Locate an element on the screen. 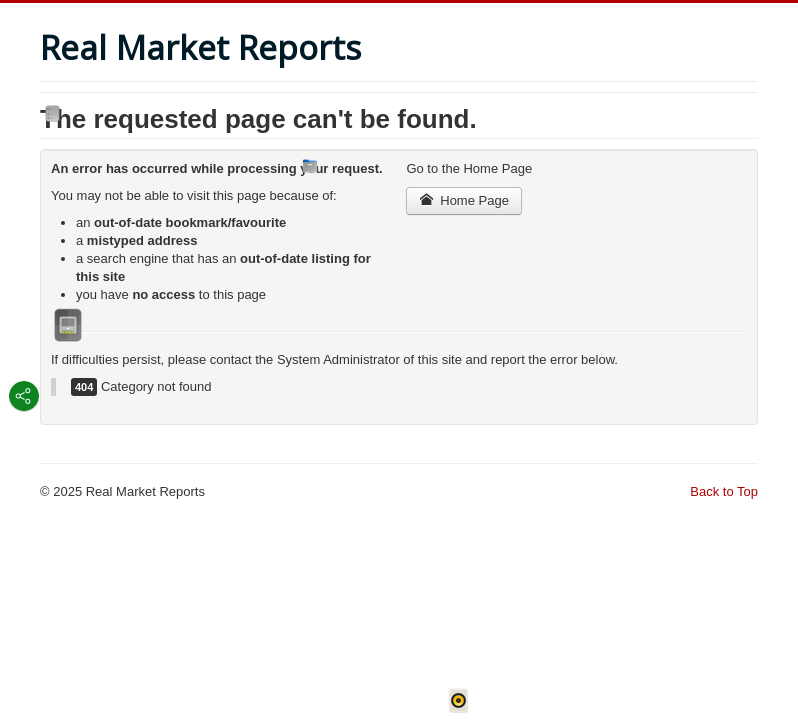 This screenshot has width=798, height=720. open sound or audio settings panel is located at coordinates (458, 700).